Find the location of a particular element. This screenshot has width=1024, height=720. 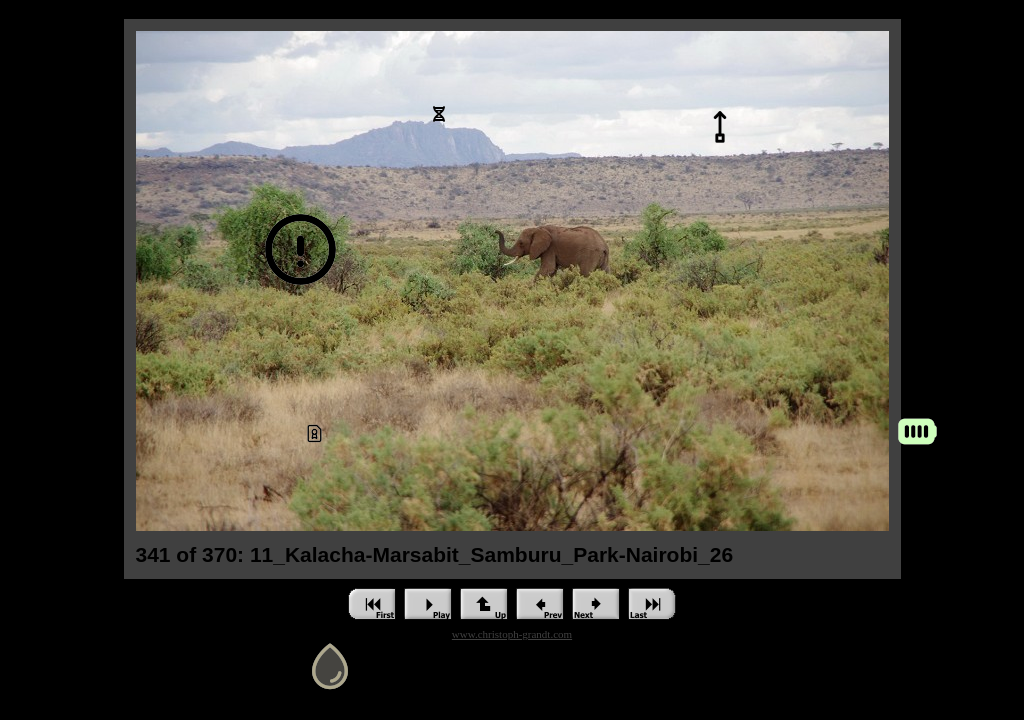

access genetics or DNA-related features is located at coordinates (439, 114).